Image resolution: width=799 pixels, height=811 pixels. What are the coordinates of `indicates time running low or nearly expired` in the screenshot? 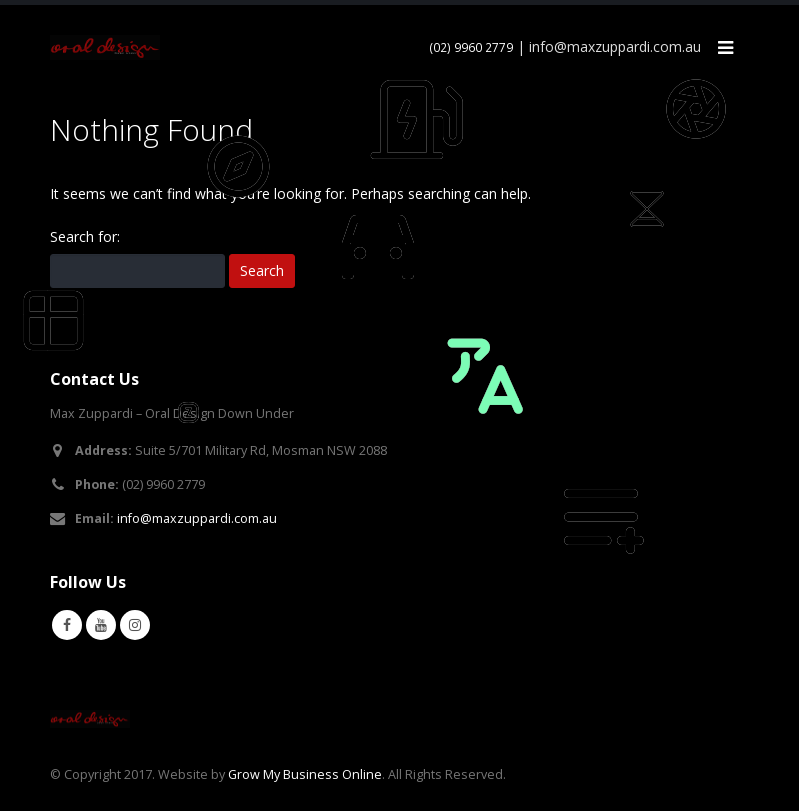 It's located at (647, 209).